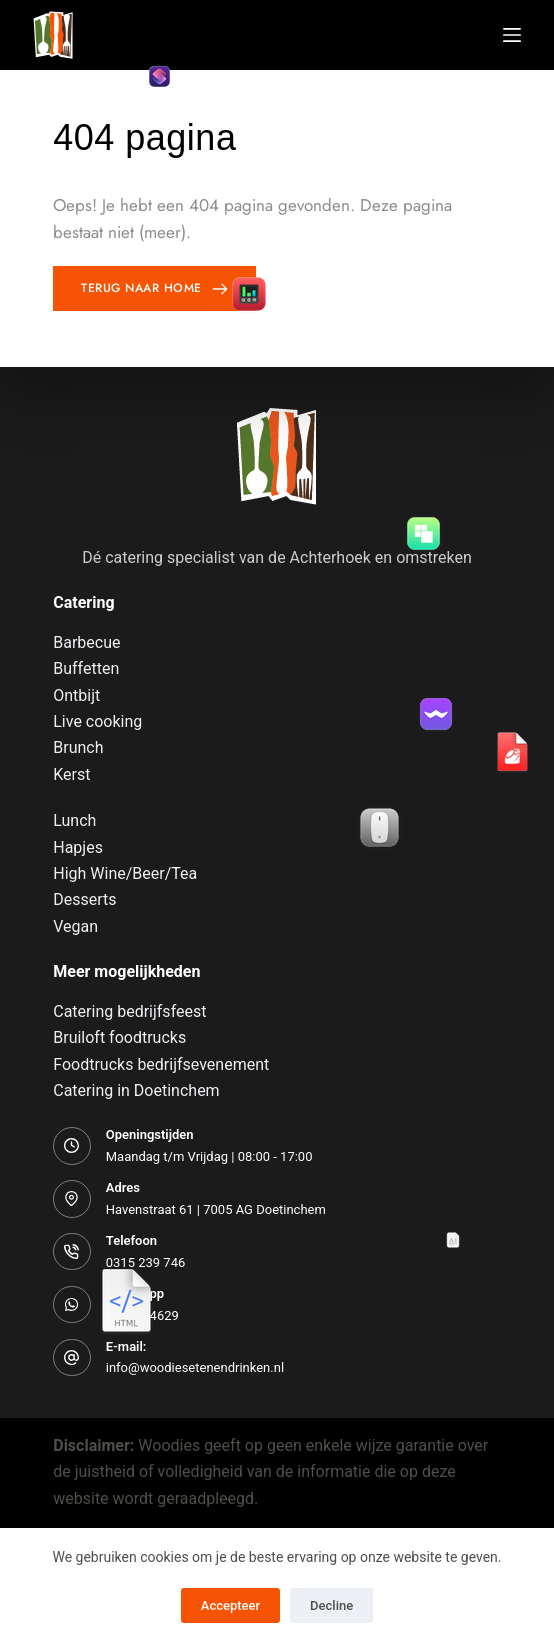  What do you see at coordinates (423, 533) in the screenshot?
I see `open window tiling and arrangement controls` at bounding box center [423, 533].